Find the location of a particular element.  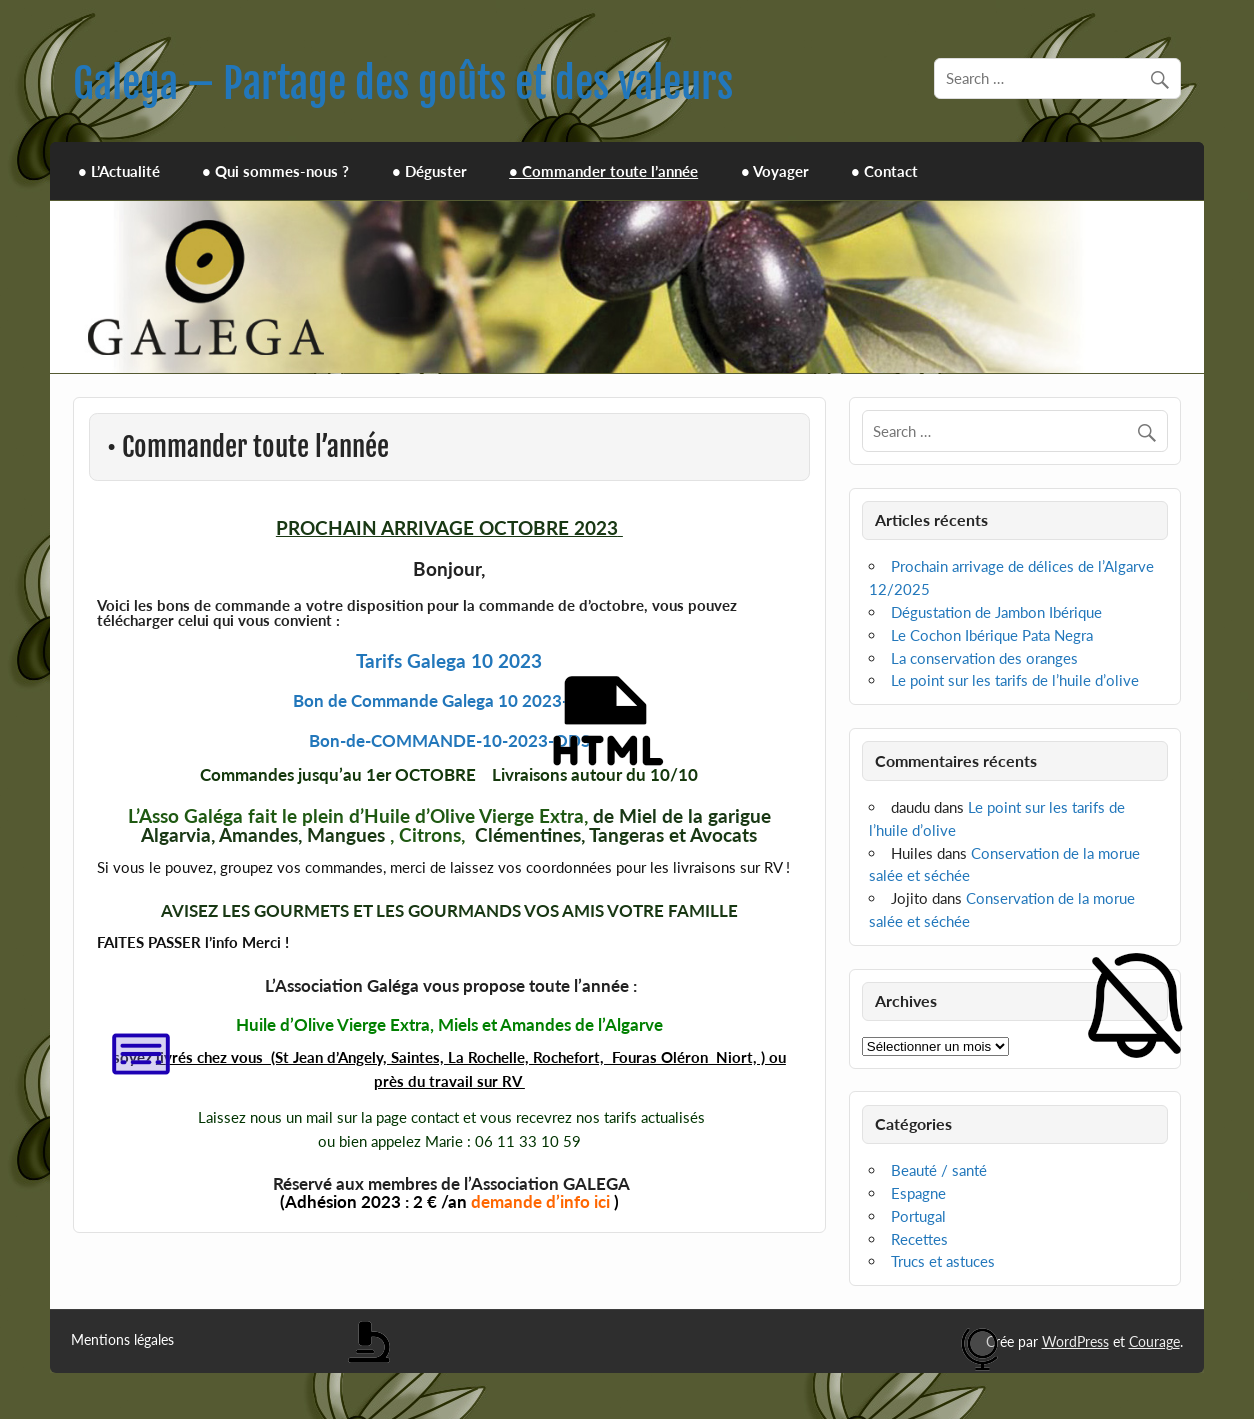

open on-screen keyboard is located at coordinates (141, 1054).